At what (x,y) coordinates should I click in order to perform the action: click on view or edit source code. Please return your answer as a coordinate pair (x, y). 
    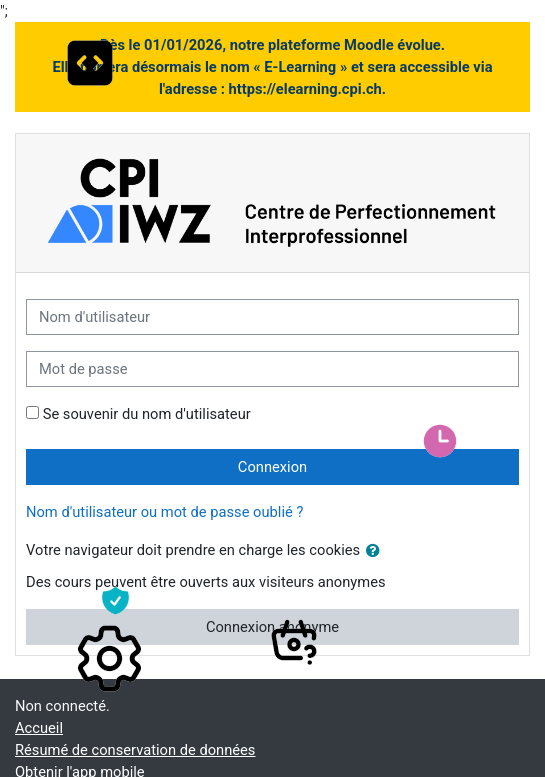
    Looking at the image, I should click on (90, 63).